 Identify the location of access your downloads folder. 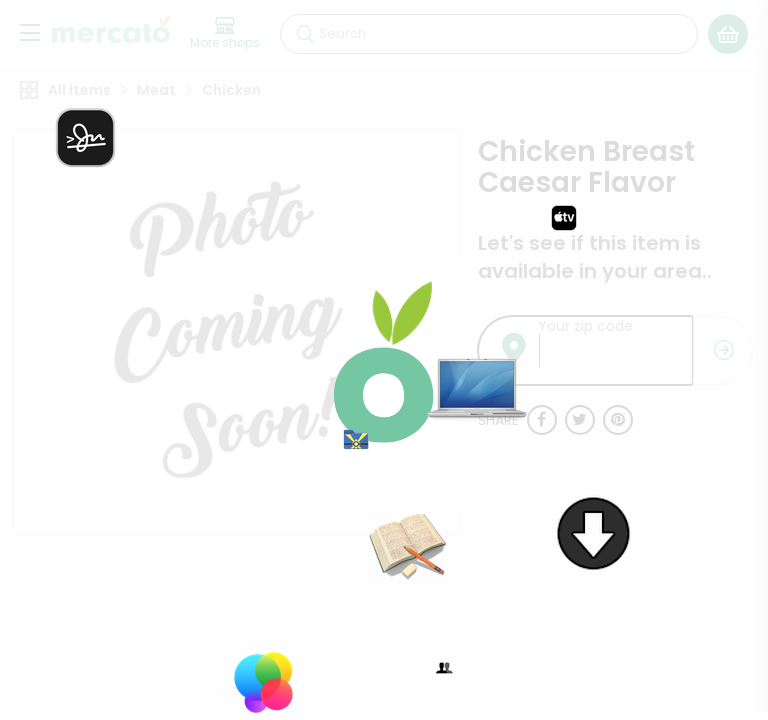
(593, 533).